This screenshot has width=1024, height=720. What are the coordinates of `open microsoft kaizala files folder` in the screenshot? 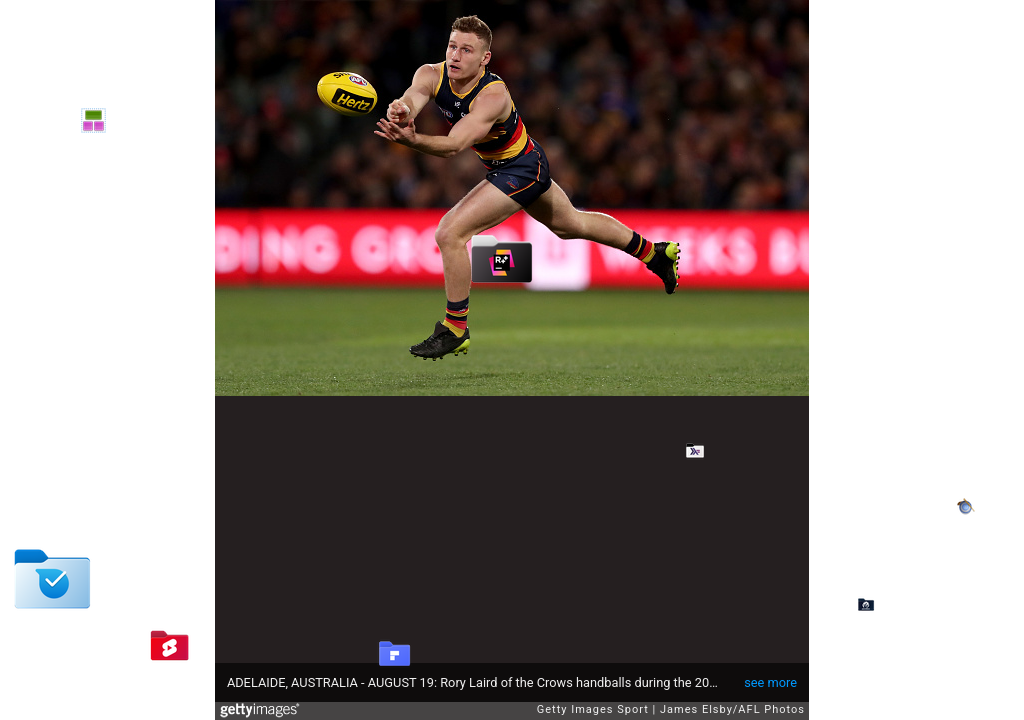 It's located at (52, 581).